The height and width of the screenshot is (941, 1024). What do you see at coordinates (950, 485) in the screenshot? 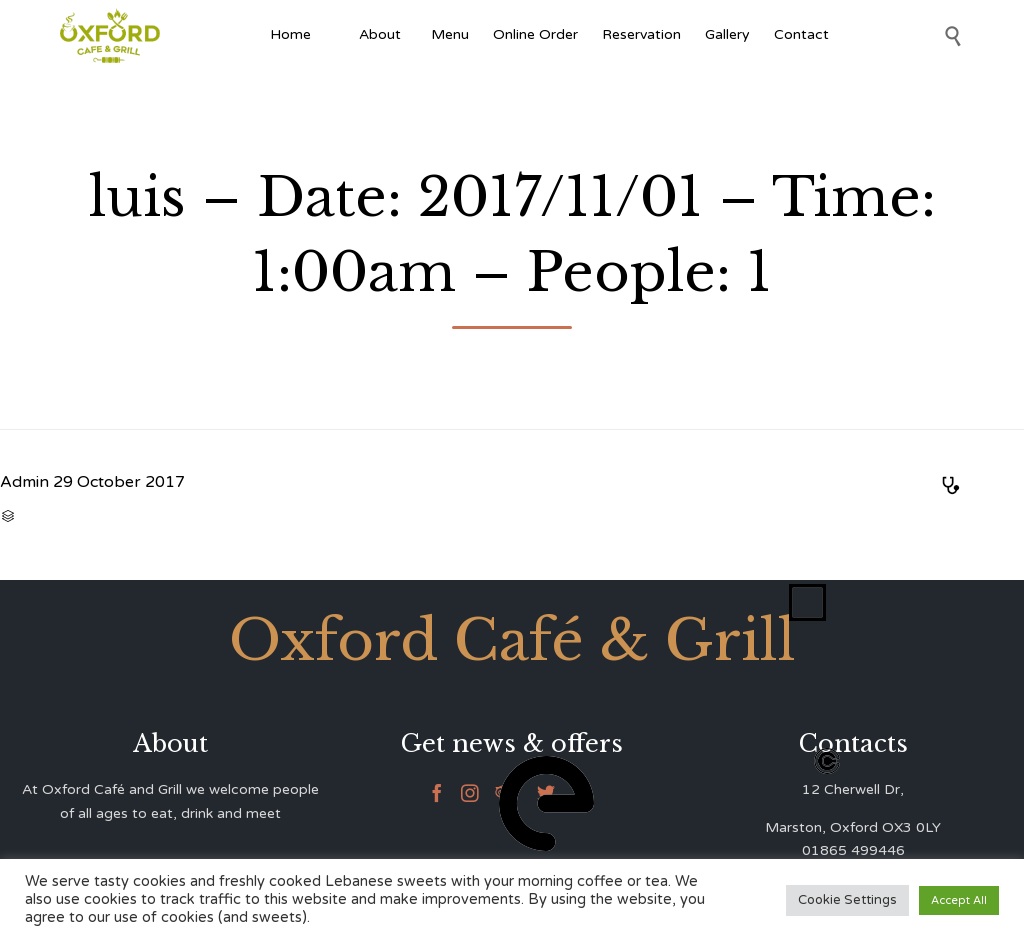
I see `access health or medical features` at bounding box center [950, 485].